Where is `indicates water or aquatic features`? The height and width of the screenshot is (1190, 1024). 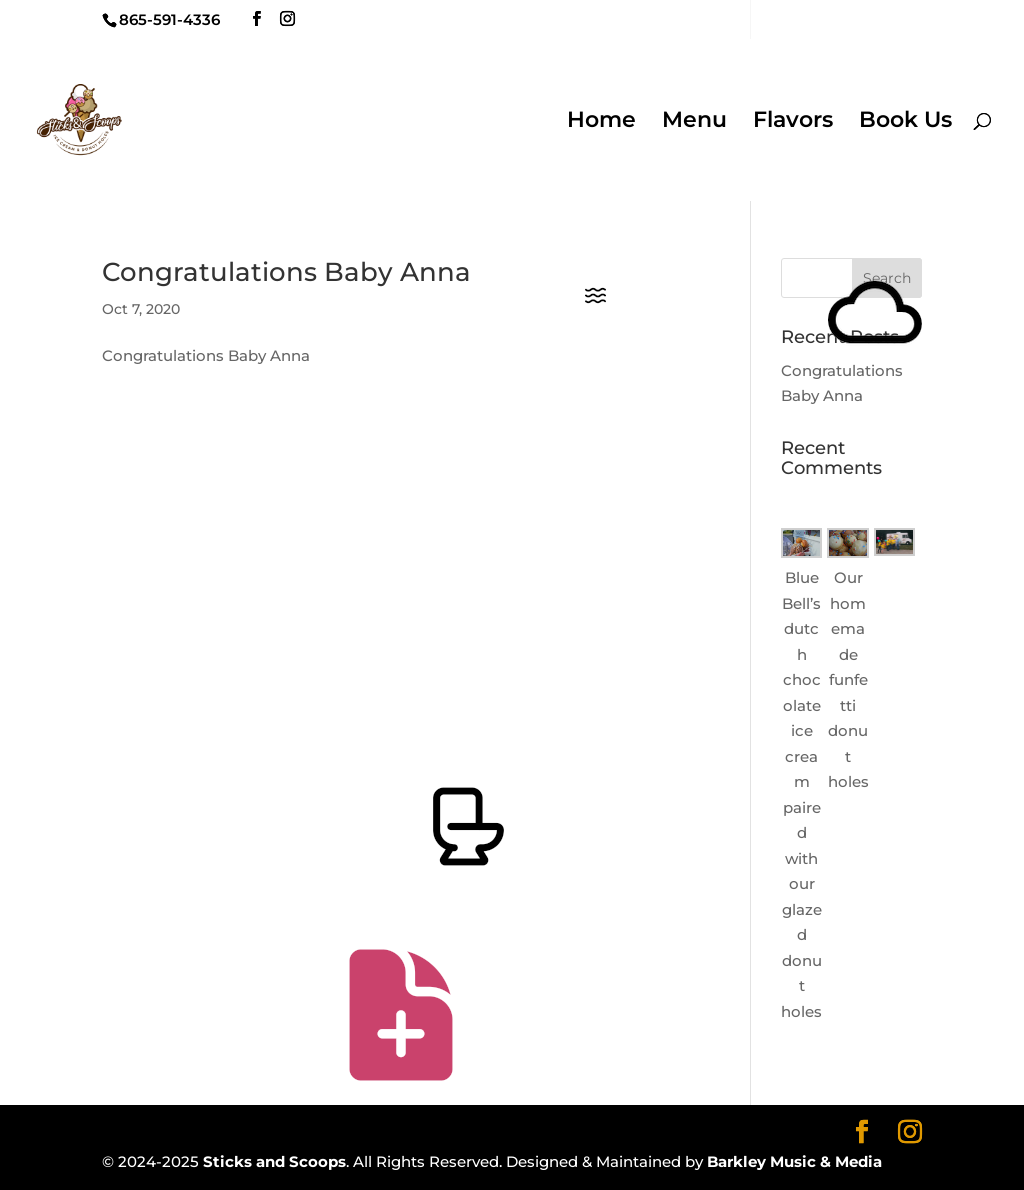 indicates water or aquatic features is located at coordinates (595, 295).